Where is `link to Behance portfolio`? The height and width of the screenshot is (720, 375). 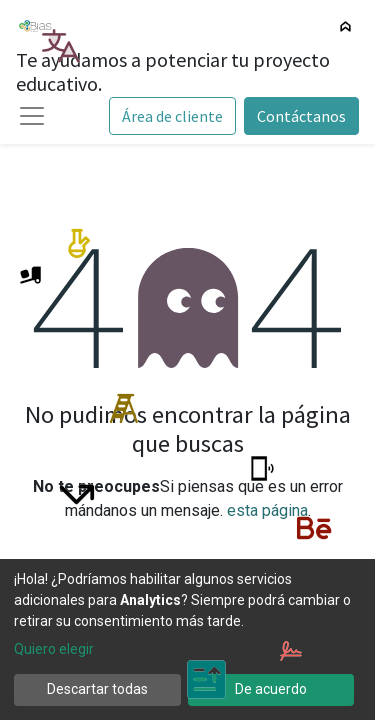
link to Behance portfolio is located at coordinates (313, 528).